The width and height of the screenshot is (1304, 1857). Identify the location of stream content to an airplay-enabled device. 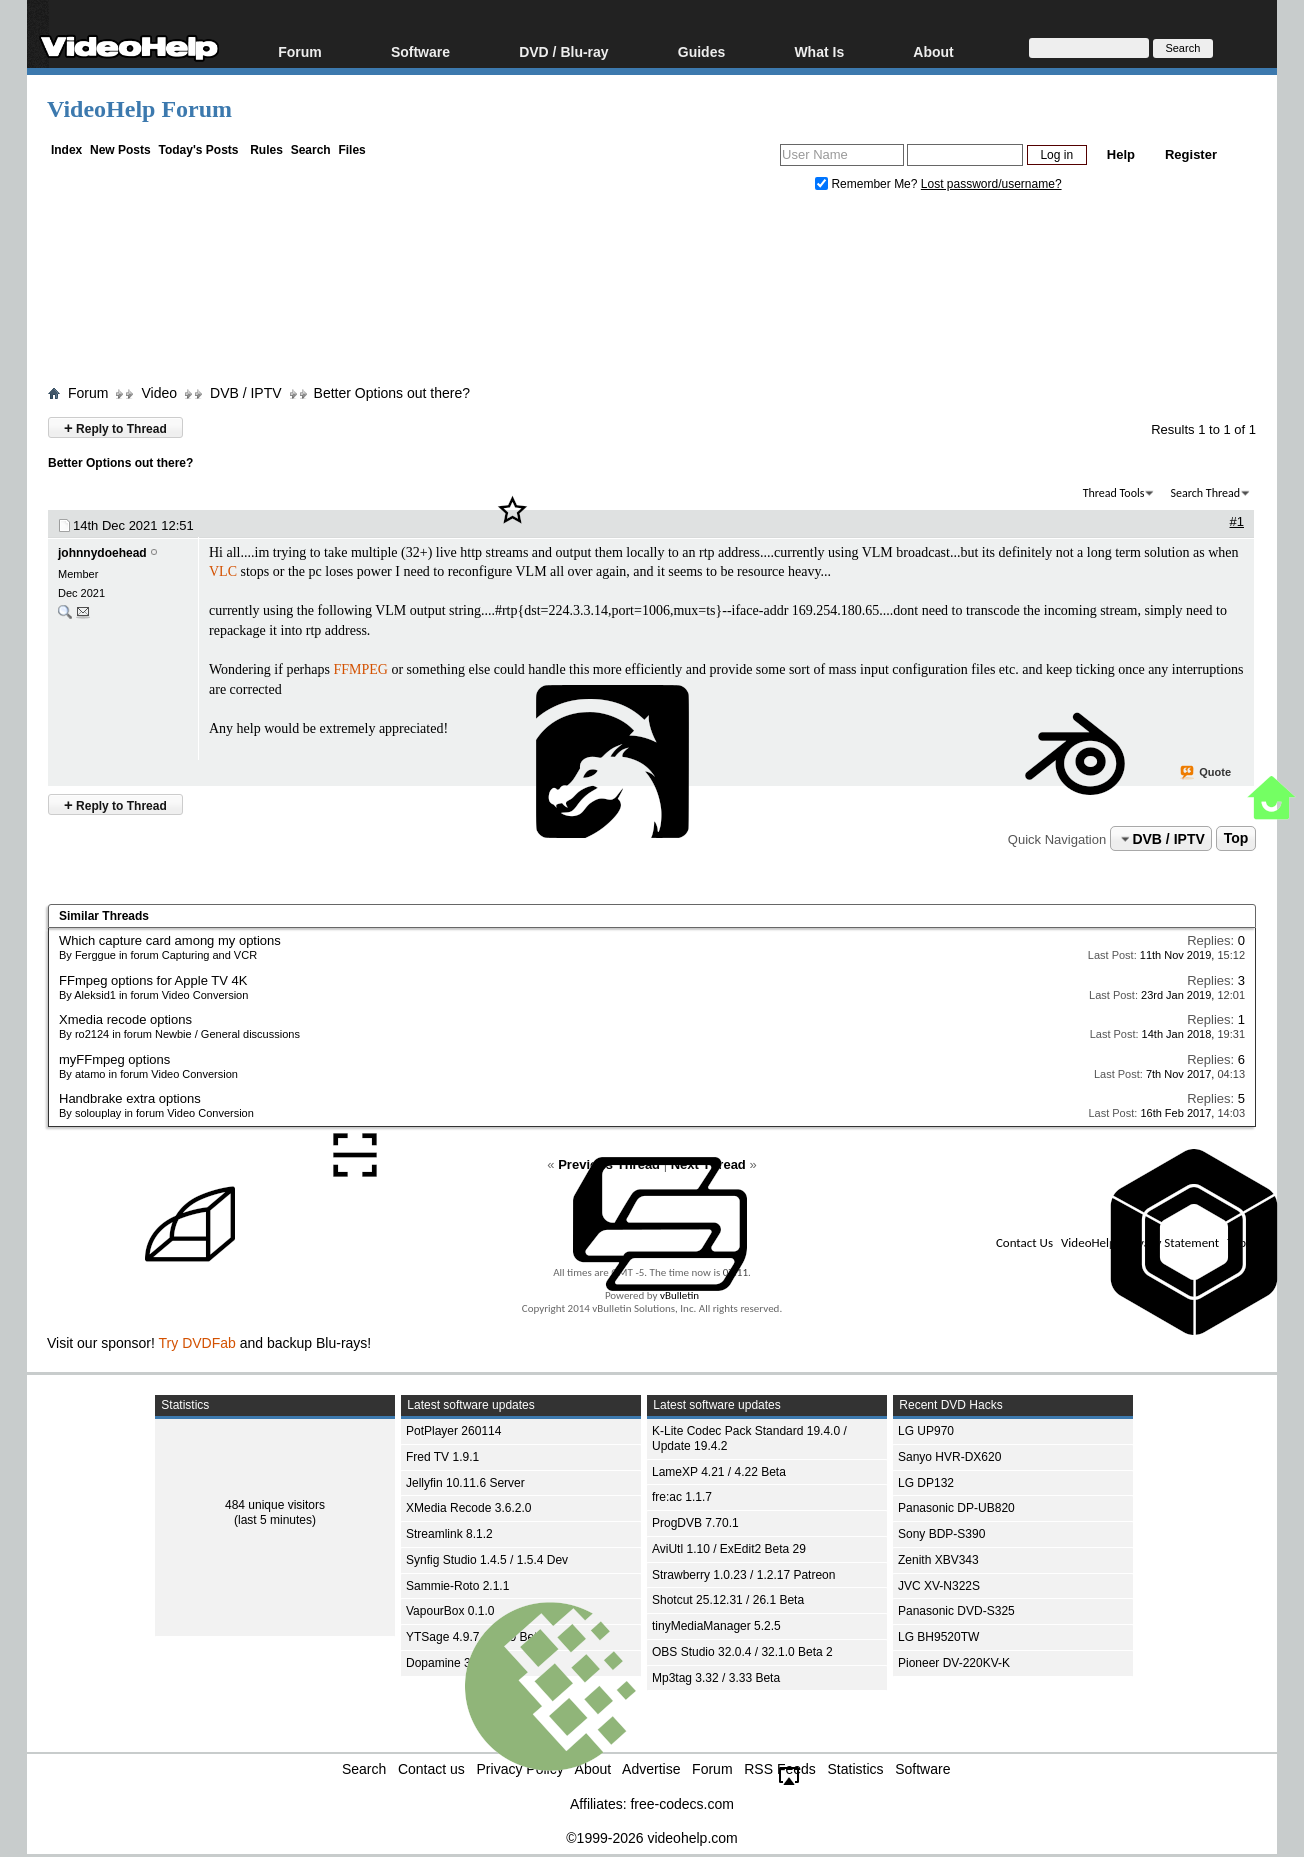
(789, 1776).